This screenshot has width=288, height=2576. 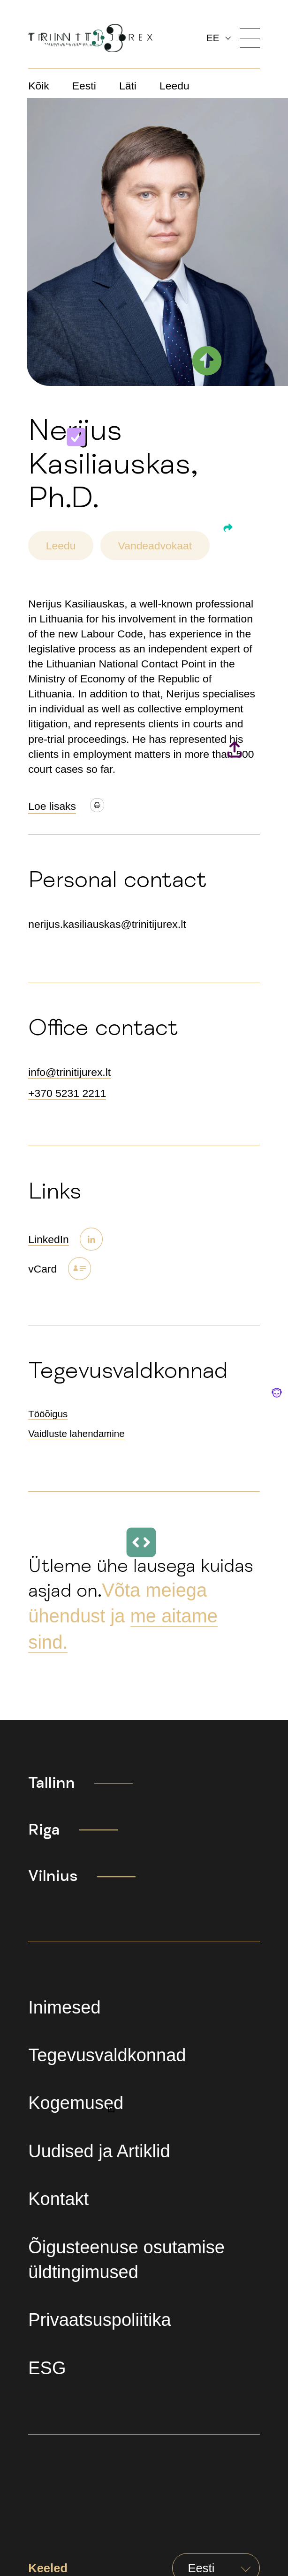 What do you see at coordinates (141, 1542) in the screenshot?
I see `view or edit source code` at bounding box center [141, 1542].